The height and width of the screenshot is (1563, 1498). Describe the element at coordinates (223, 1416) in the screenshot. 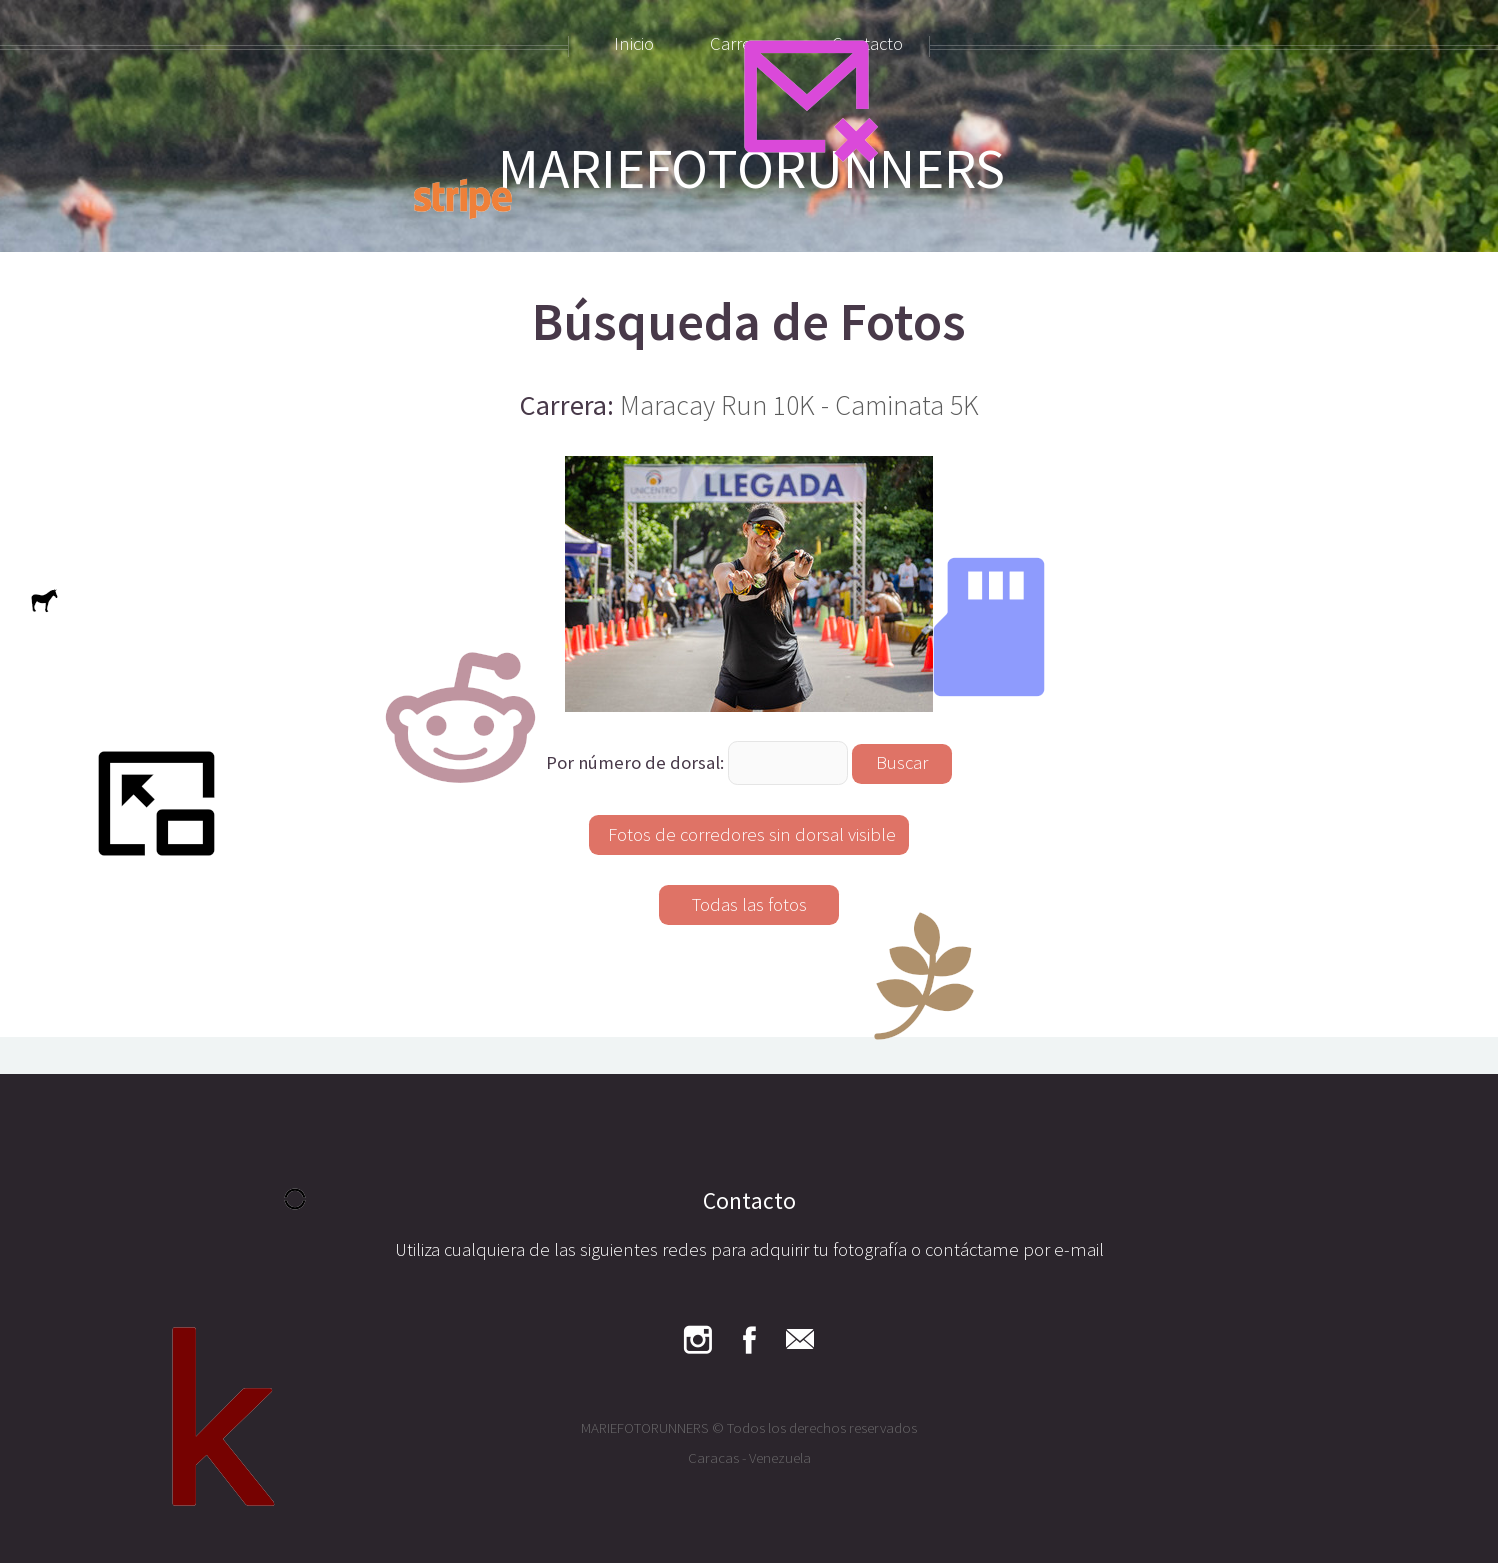

I see `link to kaggle profile or account` at that location.